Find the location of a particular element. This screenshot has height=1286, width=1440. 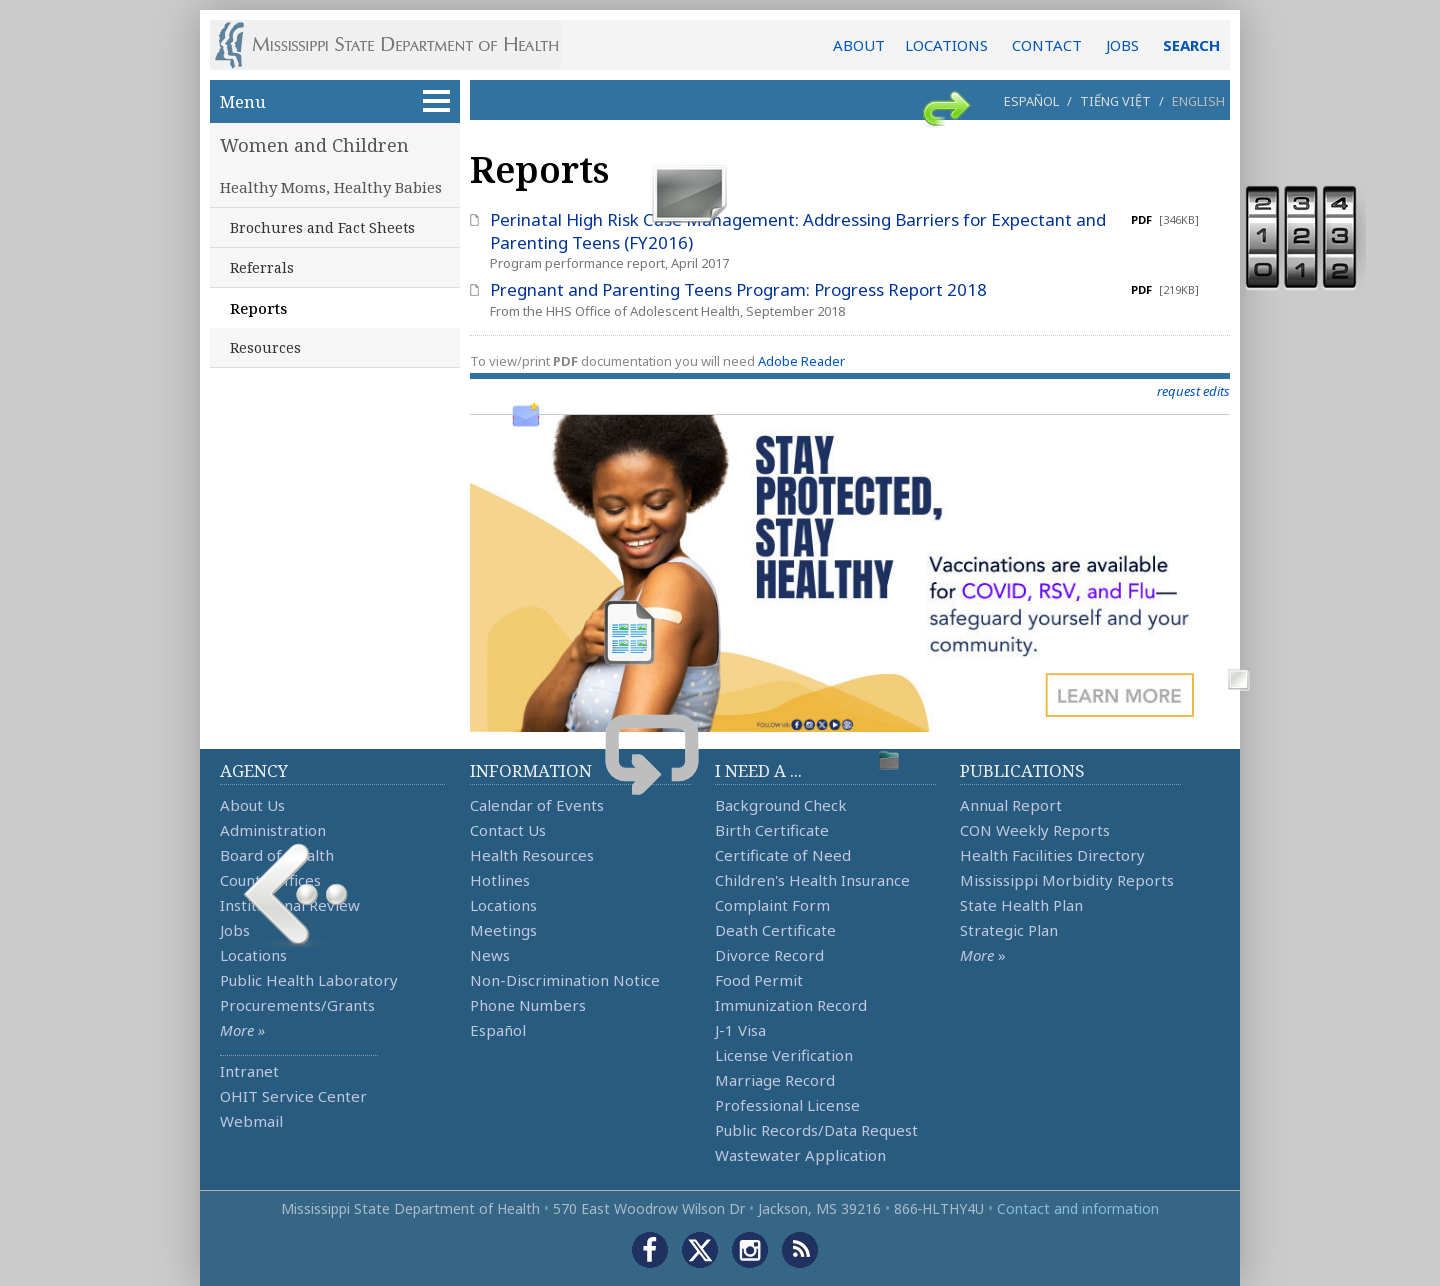

indicates a missing or unavailable image is located at coordinates (689, 195).